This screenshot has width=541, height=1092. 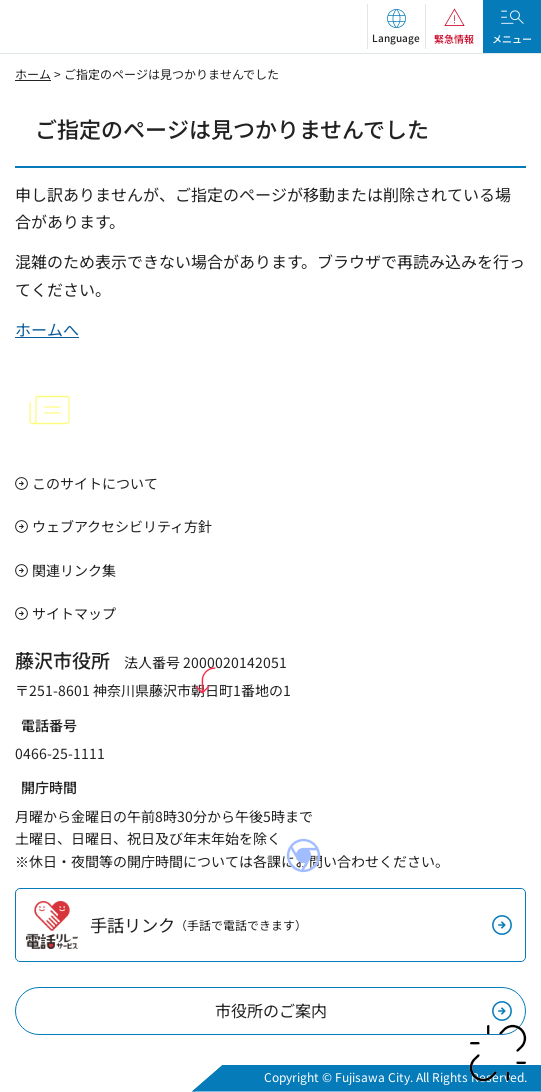 What do you see at coordinates (51, 410) in the screenshot?
I see `view news or articles` at bounding box center [51, 410].